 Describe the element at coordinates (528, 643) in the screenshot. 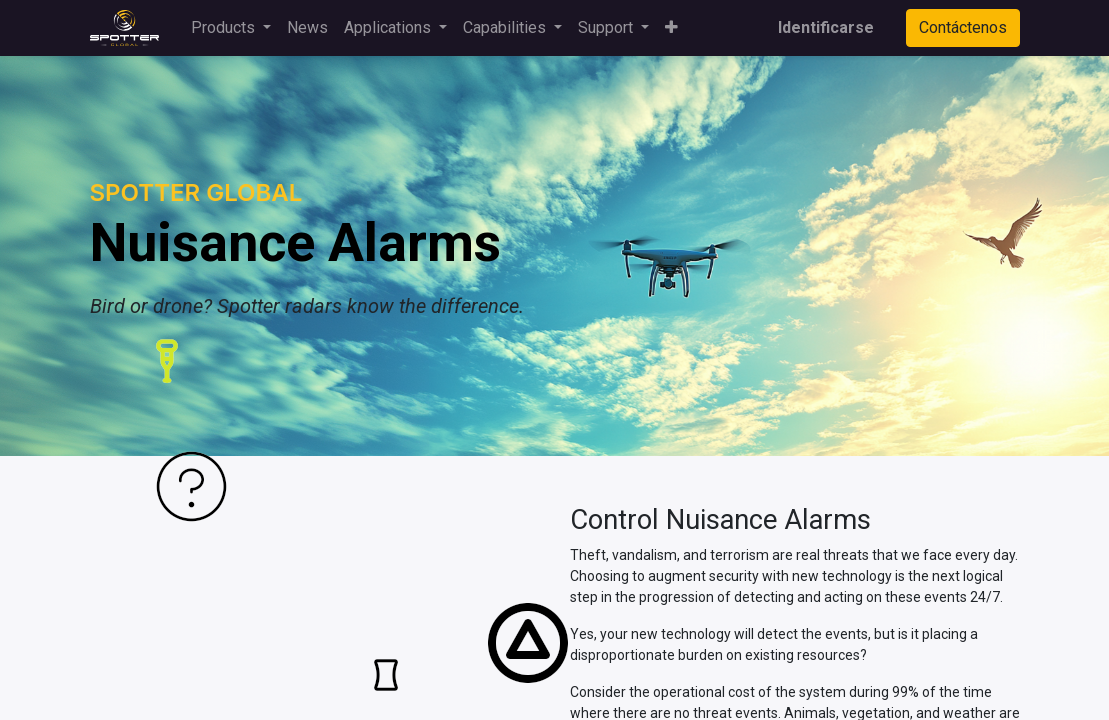

I see `playstation triangle button symbol` at that location.